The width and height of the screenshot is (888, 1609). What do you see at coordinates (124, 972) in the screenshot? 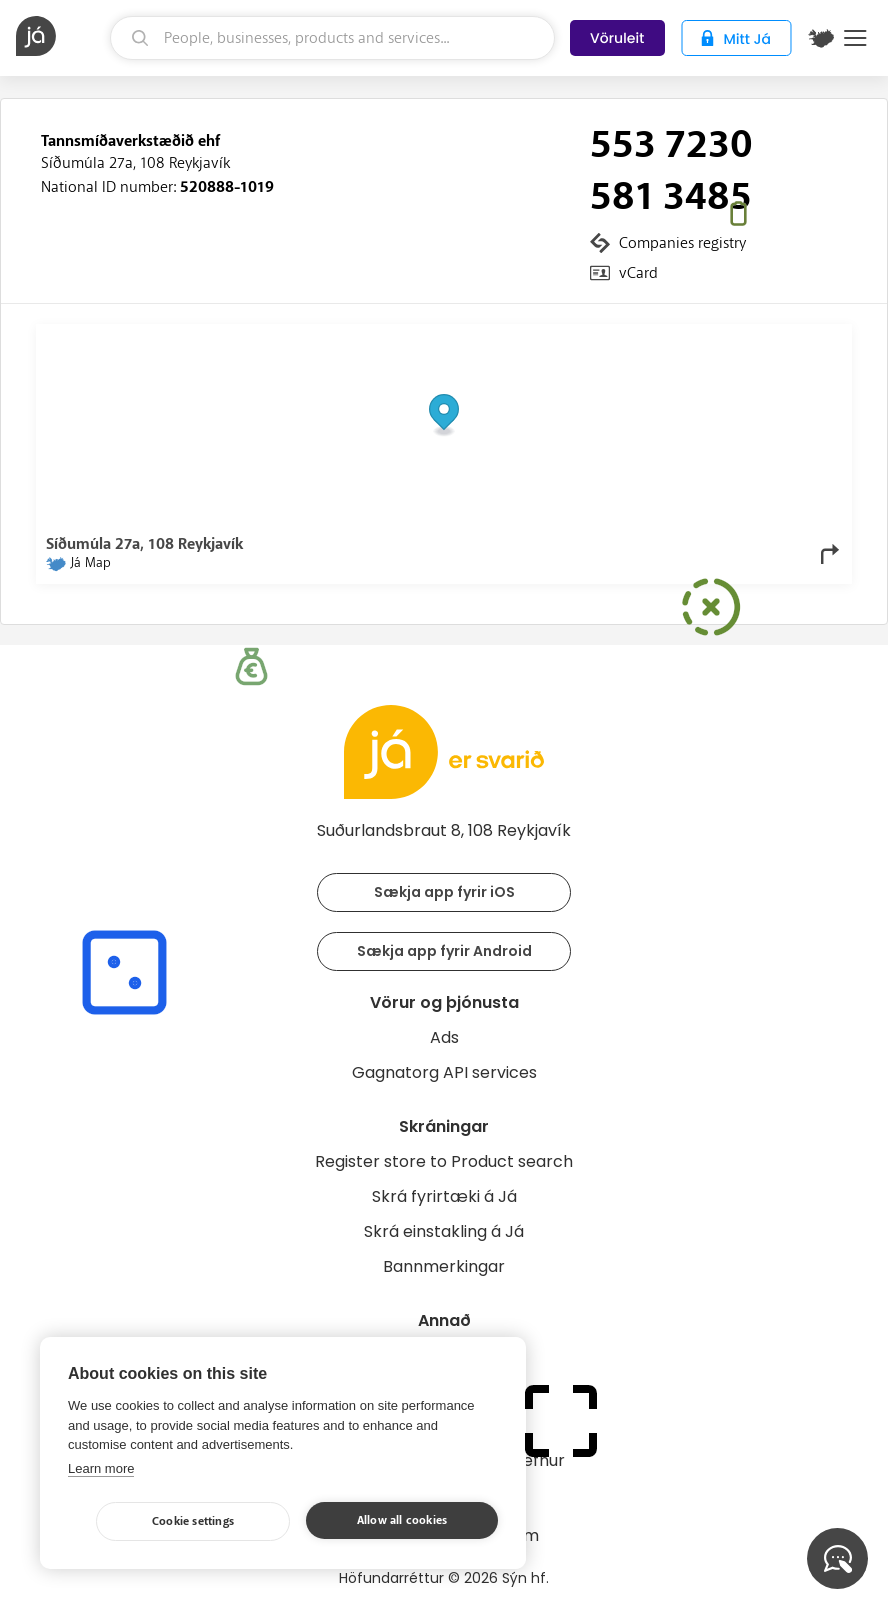
I see `randomize or shuffle content` at bounding box center [124, 972].